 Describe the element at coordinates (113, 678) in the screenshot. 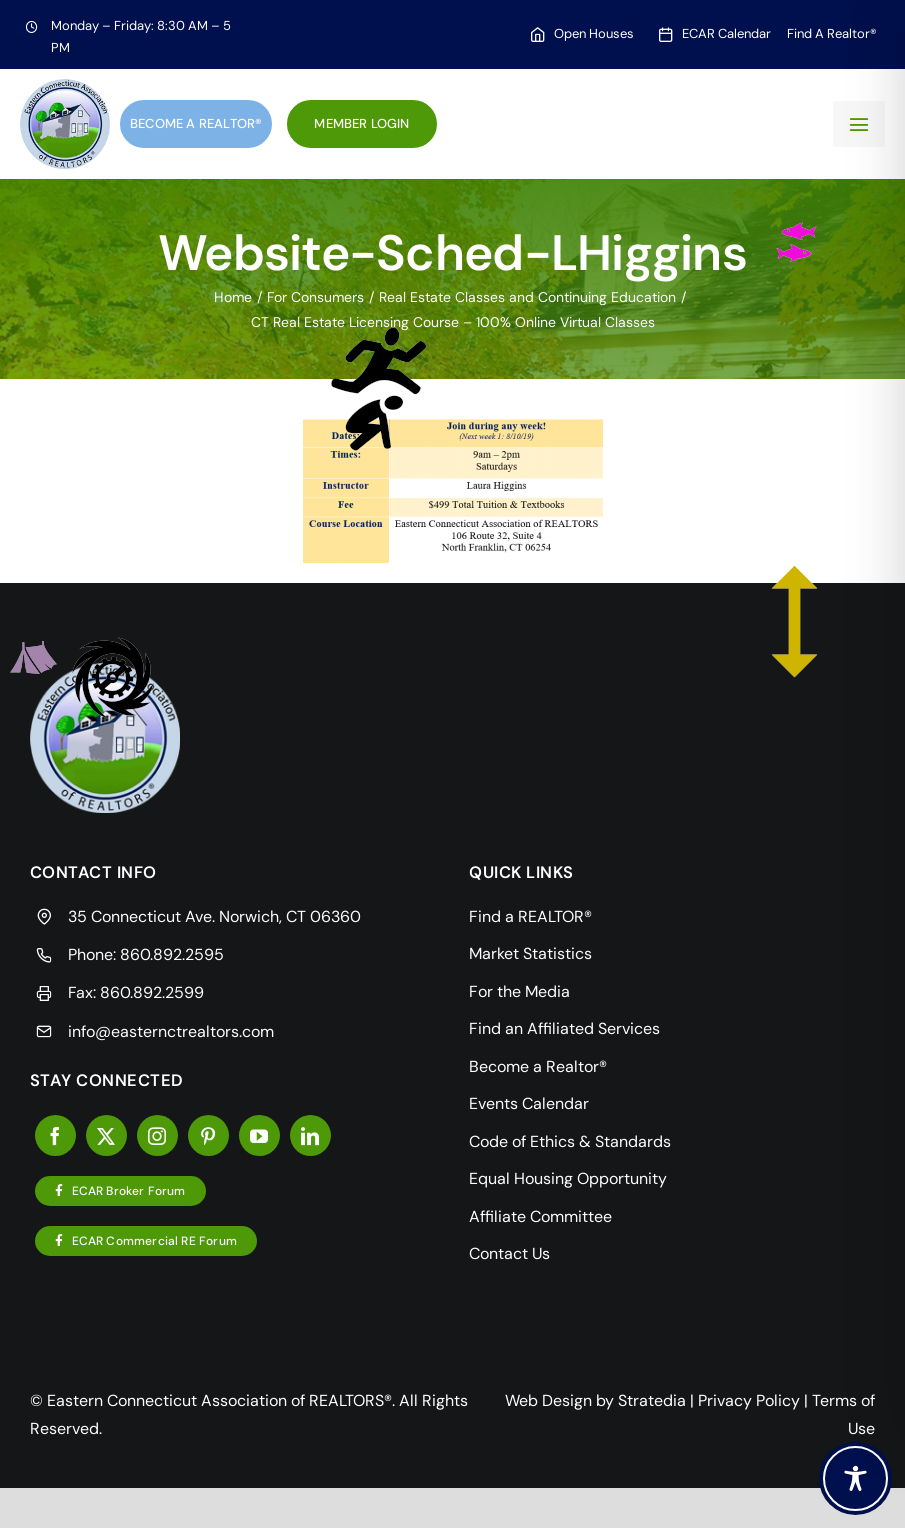

I see `activate overdrive or boost mode` at that location.